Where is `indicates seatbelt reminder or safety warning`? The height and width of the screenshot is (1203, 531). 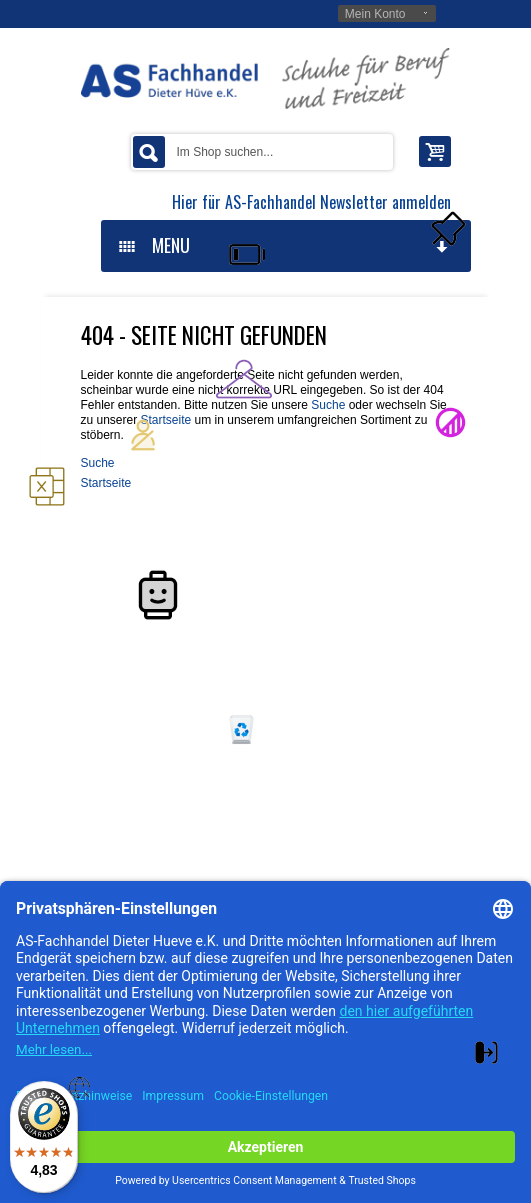
indicates seatbelt reminder or safety warning is located at coordinates (143, 435).